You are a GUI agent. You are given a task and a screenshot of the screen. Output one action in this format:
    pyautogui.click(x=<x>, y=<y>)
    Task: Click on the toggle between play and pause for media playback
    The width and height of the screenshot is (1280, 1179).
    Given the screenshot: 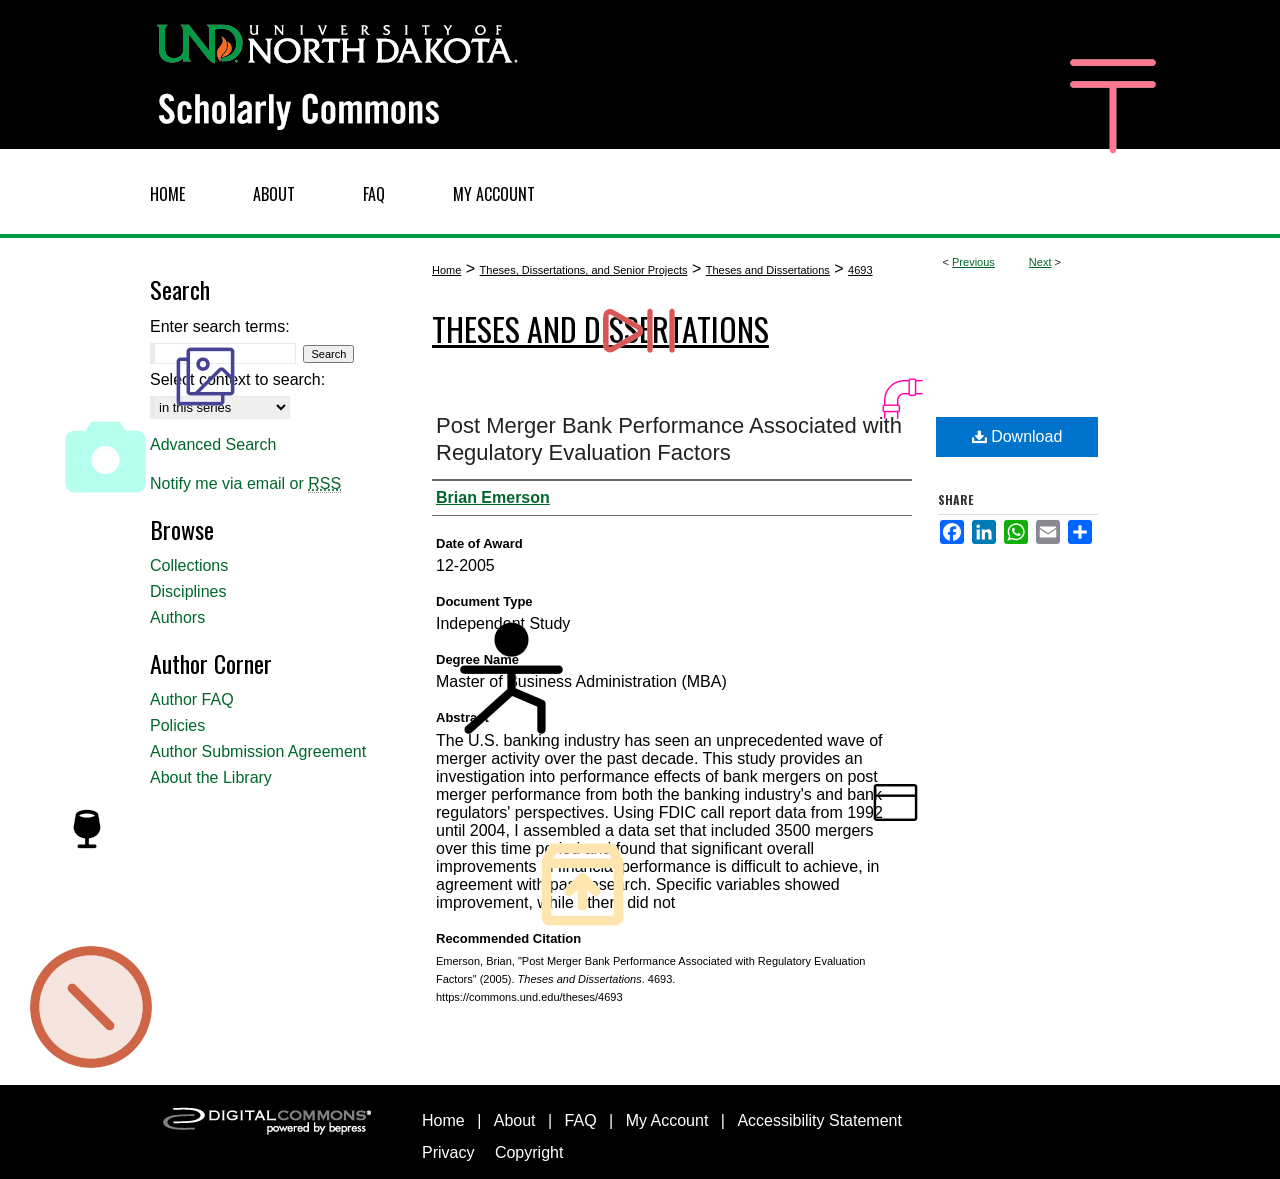 What is the action you would take?
    pyautogui.click(x=639, y=328)
    